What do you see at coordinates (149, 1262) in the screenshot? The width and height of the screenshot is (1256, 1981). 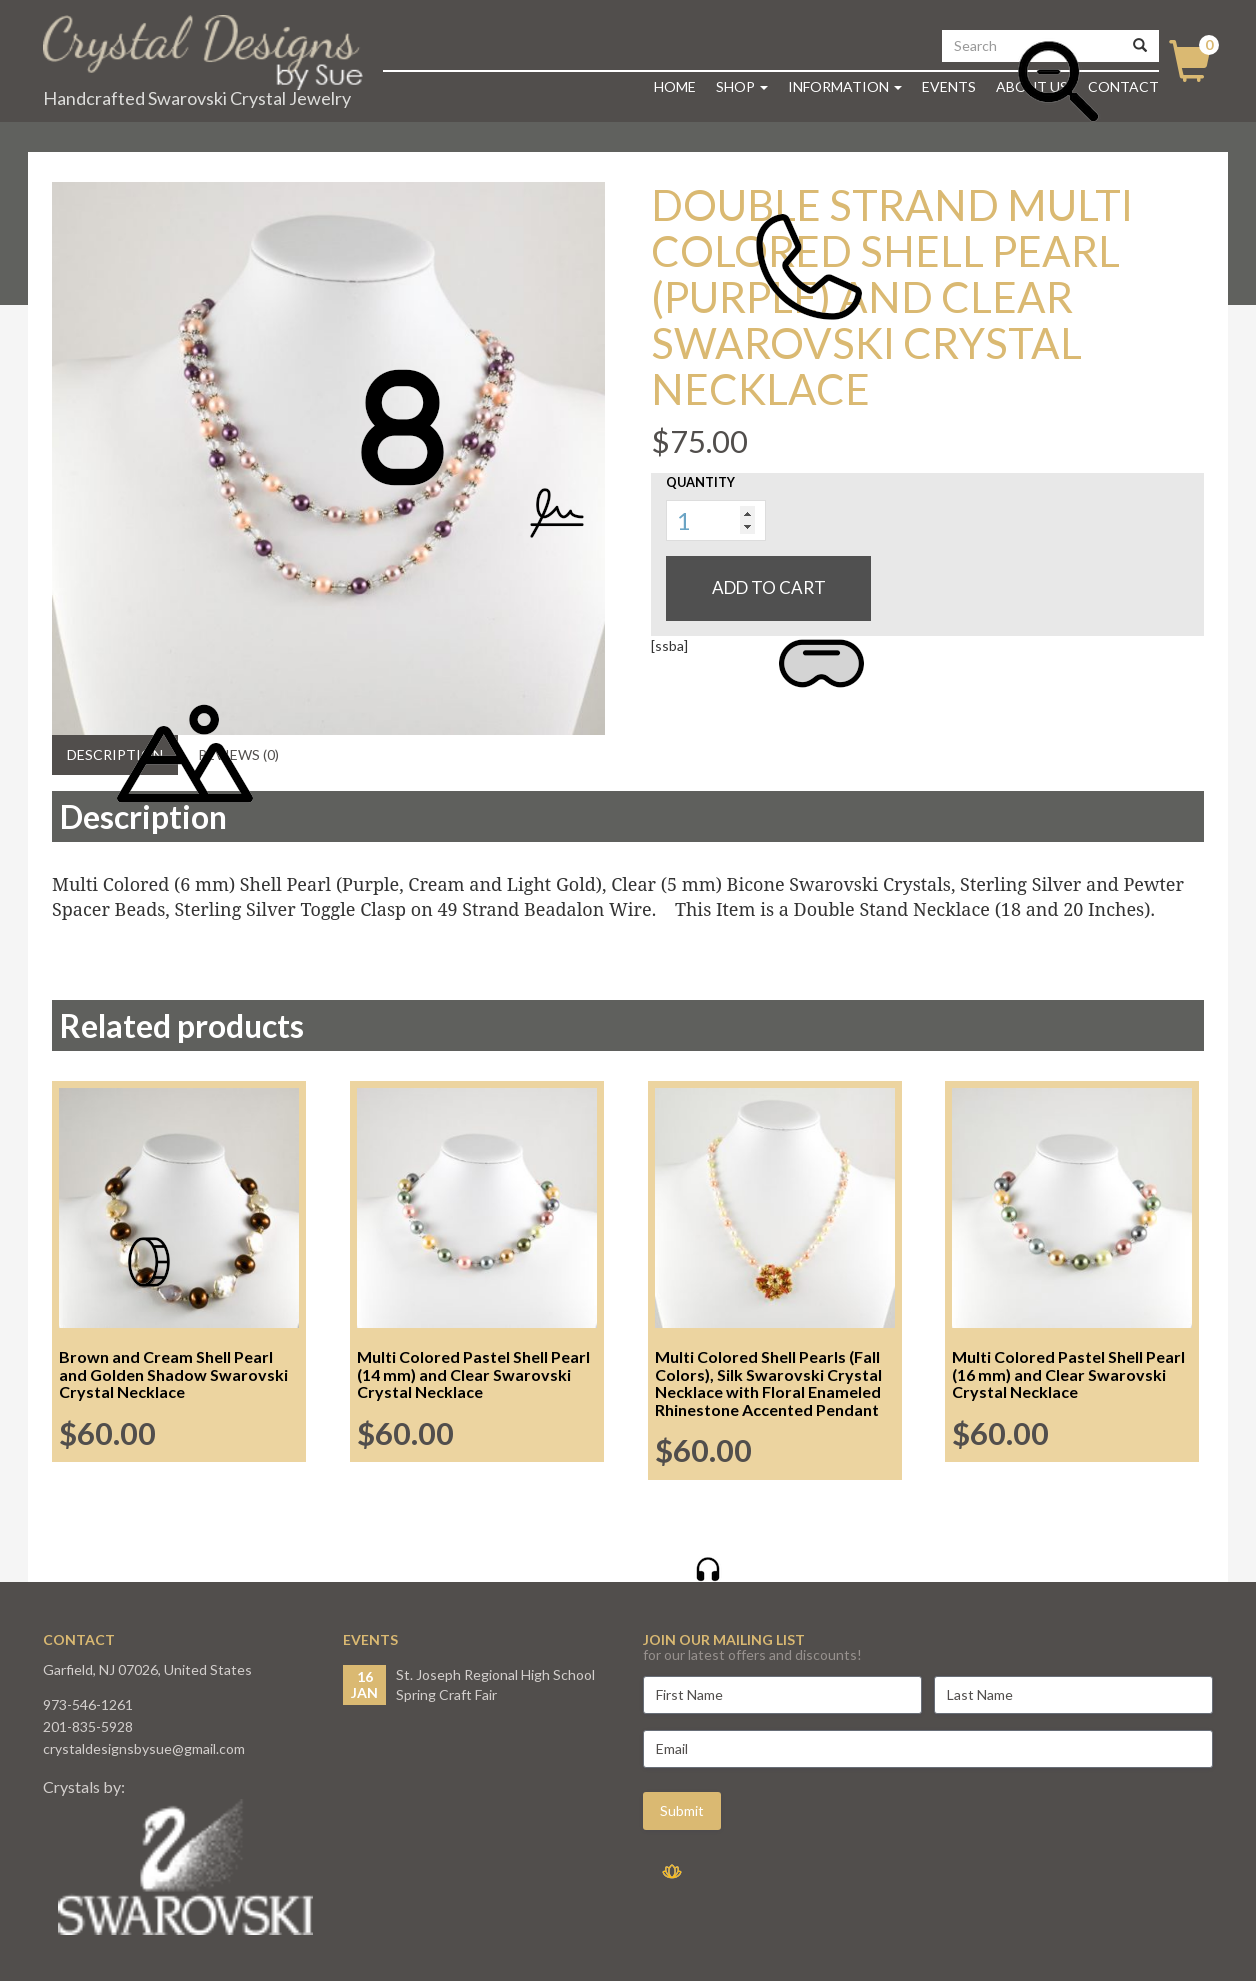 I see `view account balance or credits` at bounding box center [149, 1262].